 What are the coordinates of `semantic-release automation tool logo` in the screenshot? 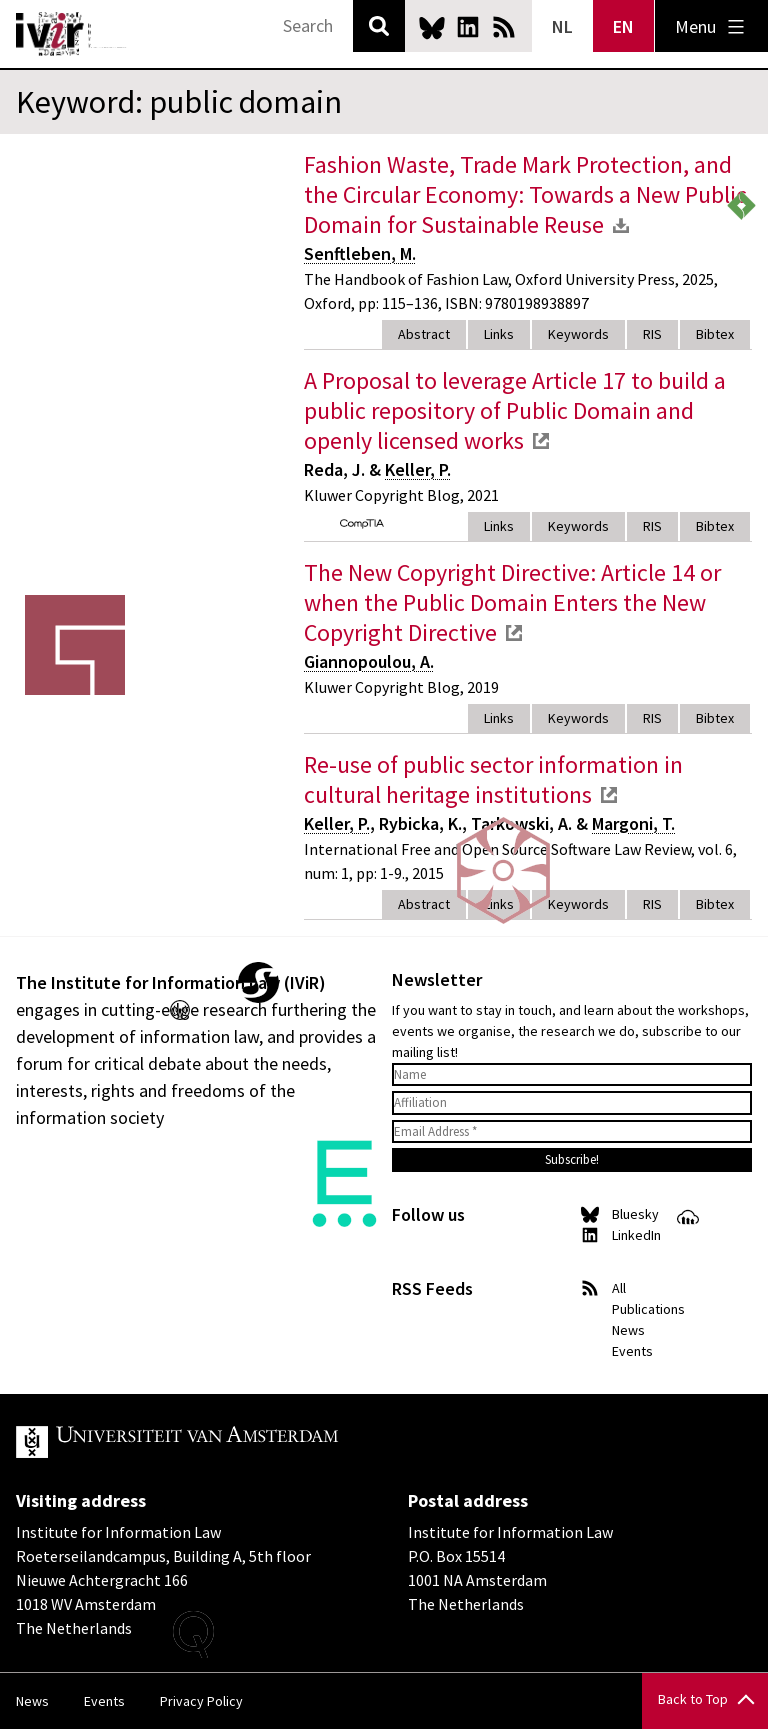 It's located at (503, 870).